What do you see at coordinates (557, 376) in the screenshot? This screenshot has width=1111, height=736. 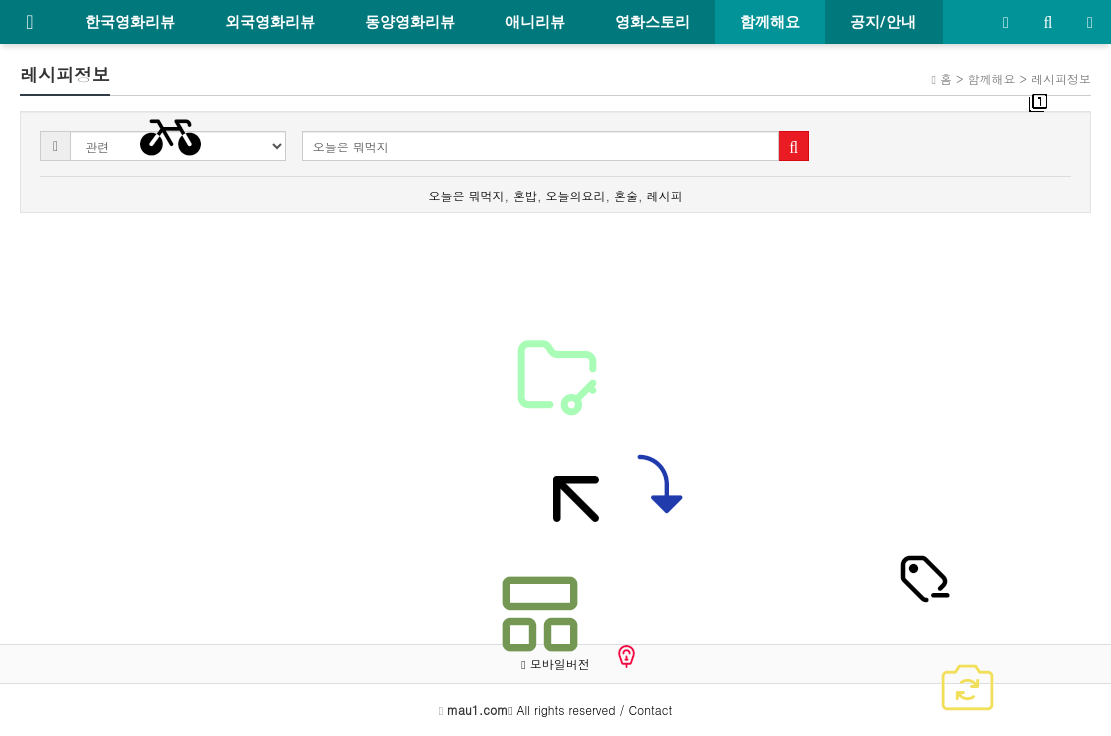 I see `access encrypted or password-protected folder` at bounding box center [557, 376].